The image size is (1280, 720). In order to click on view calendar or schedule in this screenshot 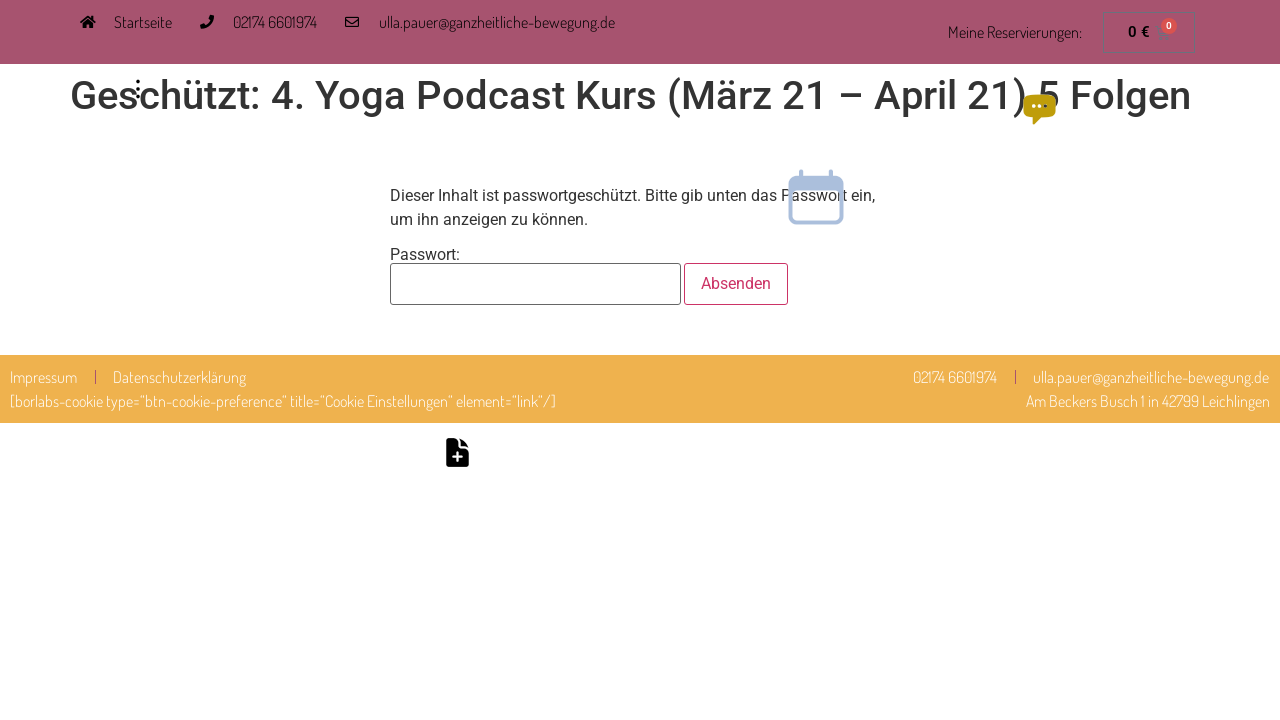, I will do `click(816, 197)`.